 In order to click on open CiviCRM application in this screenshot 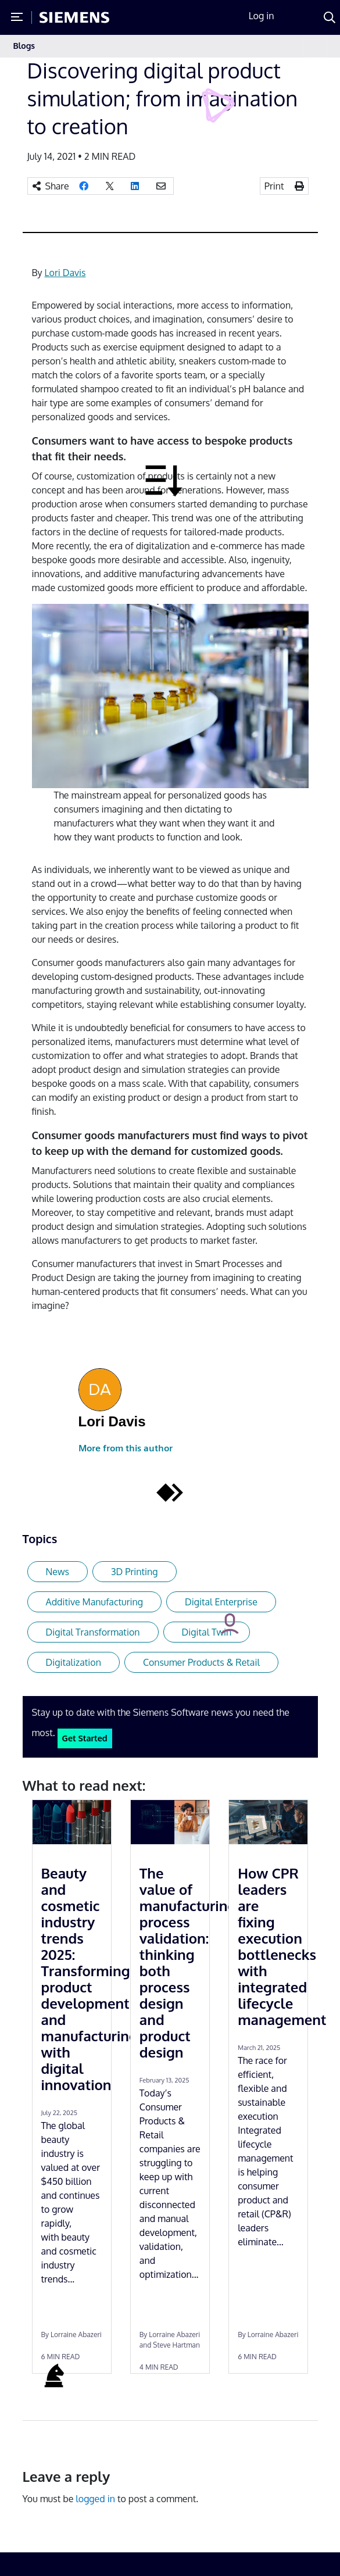, I will do `click(218, 105)`.